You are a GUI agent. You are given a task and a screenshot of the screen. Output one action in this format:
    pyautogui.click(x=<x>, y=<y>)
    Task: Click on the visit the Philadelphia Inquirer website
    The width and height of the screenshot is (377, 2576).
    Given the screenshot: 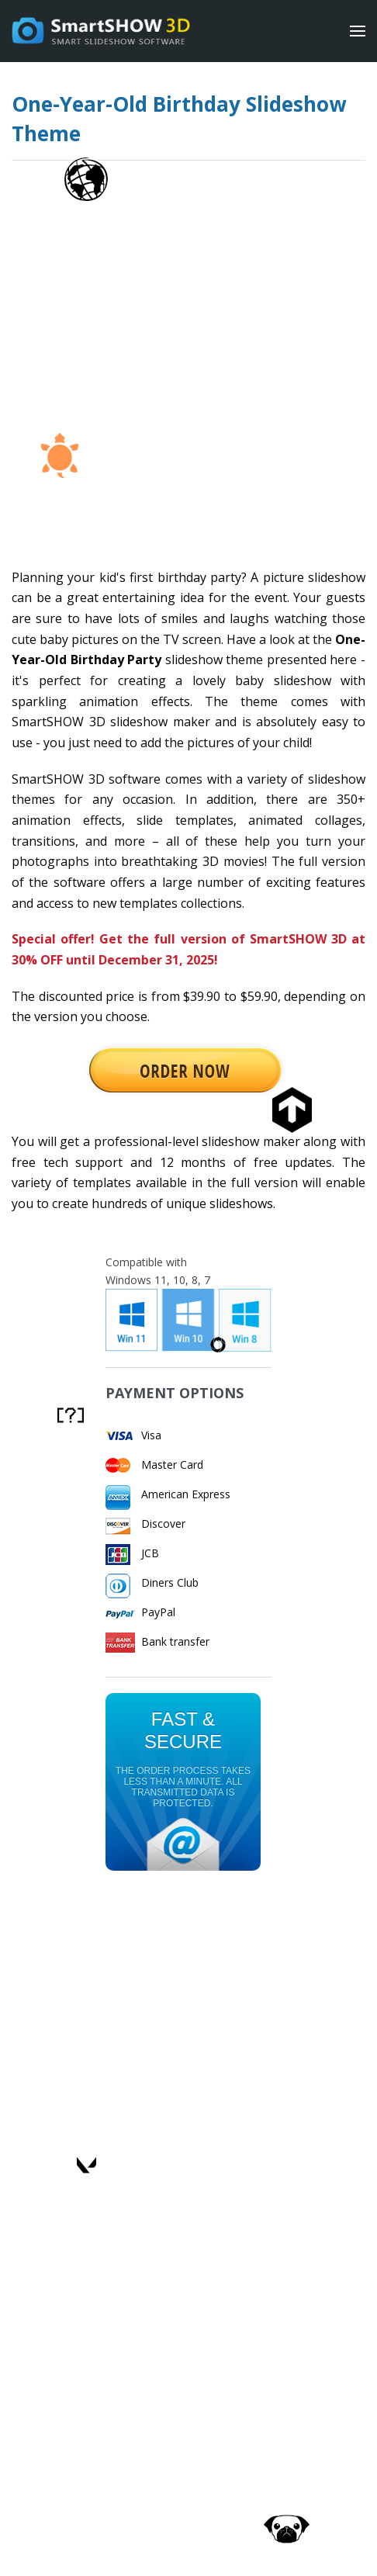 What is the action you would take?
    pyautogui.click(x=71, y=1415)
    